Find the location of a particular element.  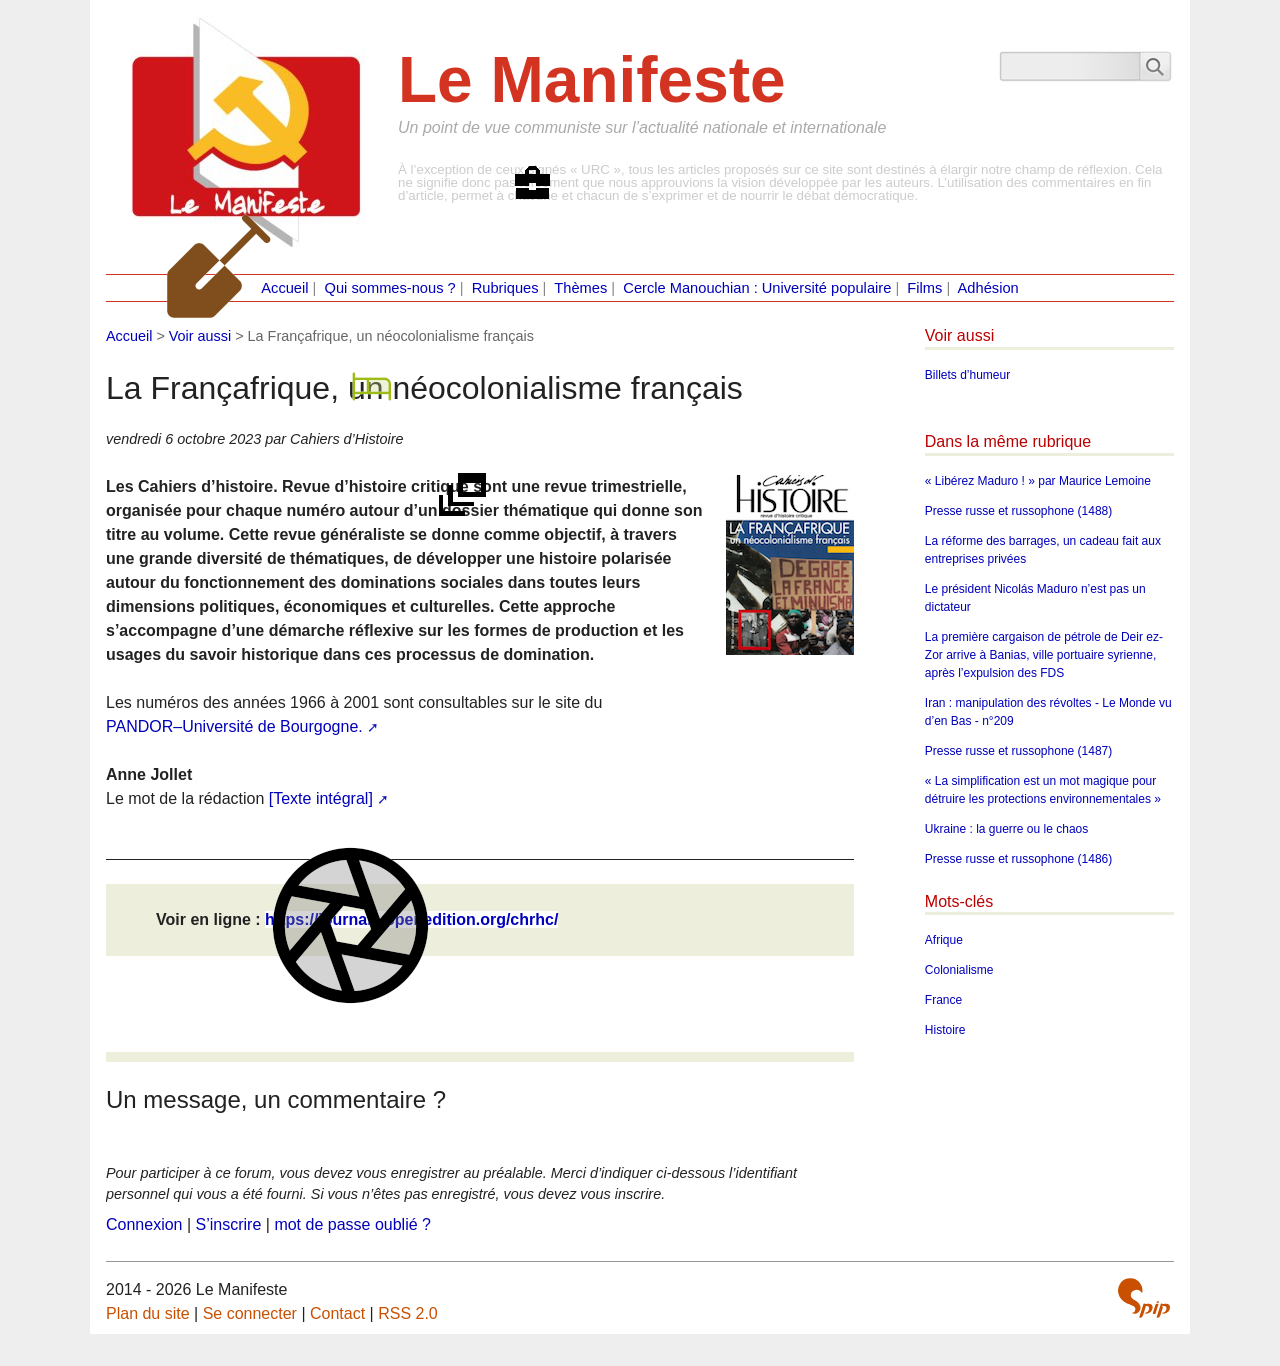

view dynamic or live feed content is located at coordinates (462, 494).